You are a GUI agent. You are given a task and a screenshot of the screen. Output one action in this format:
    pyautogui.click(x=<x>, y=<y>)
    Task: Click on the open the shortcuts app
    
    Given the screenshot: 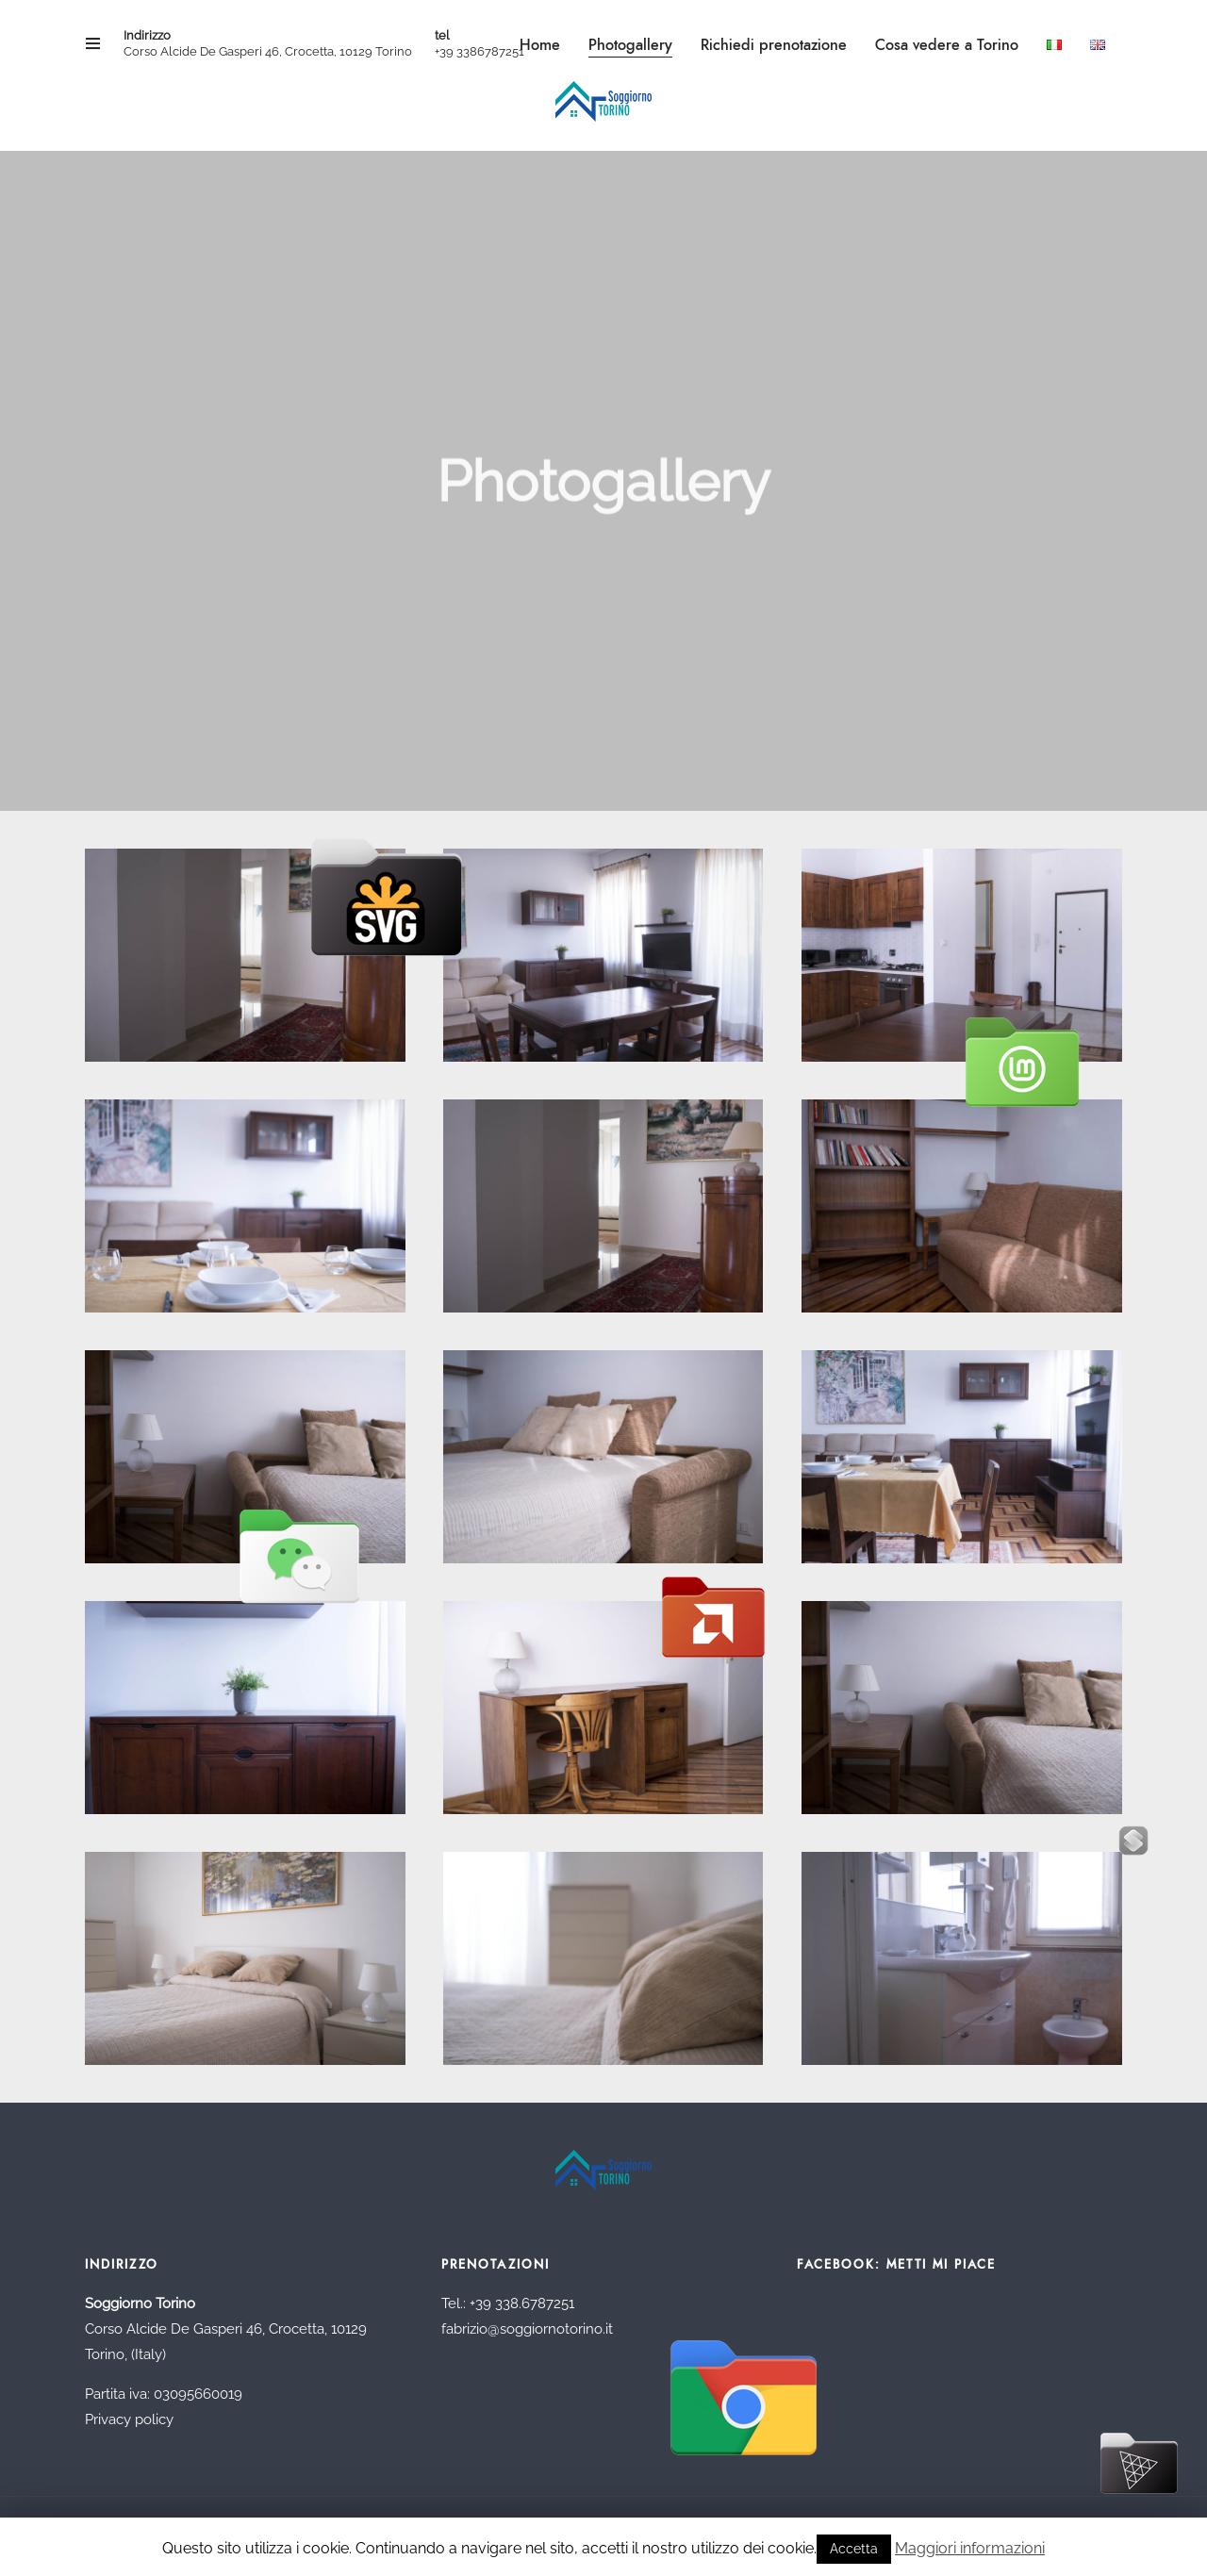 What is the action you would take?
    pyautogui.click(x=1133, y=1841)
    